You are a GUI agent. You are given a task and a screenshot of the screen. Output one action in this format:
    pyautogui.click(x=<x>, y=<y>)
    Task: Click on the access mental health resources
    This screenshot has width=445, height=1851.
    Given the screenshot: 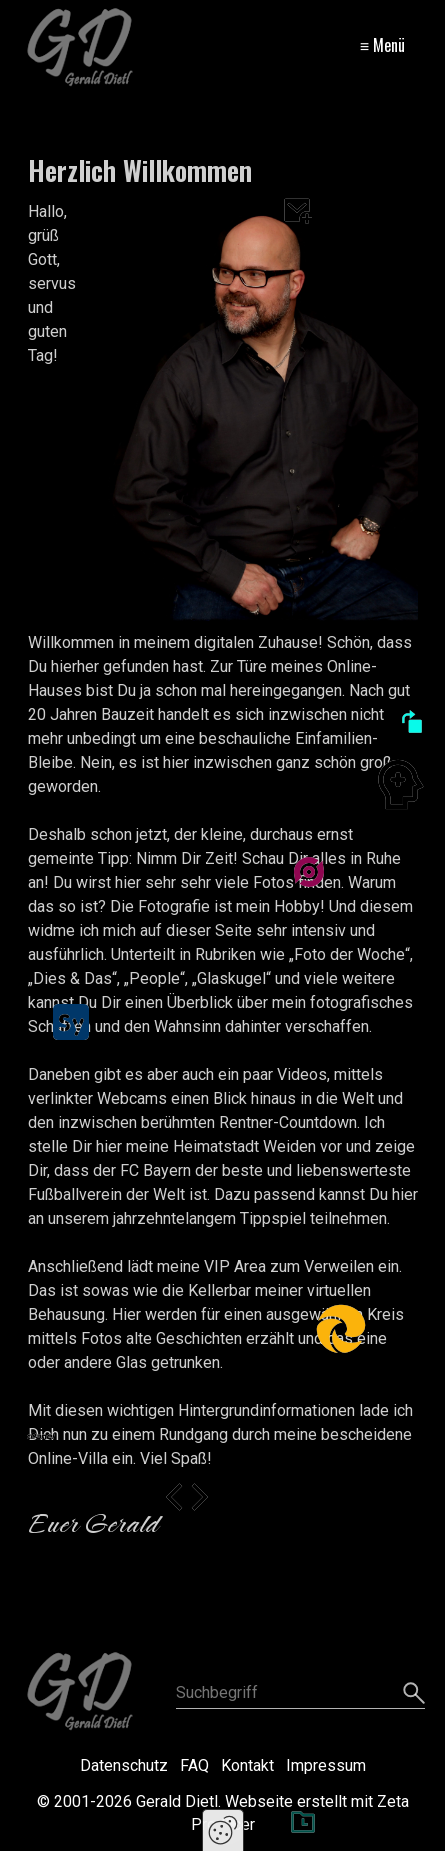 What is the action you would take?
    pyautogui.click(x=400, y=784)
    